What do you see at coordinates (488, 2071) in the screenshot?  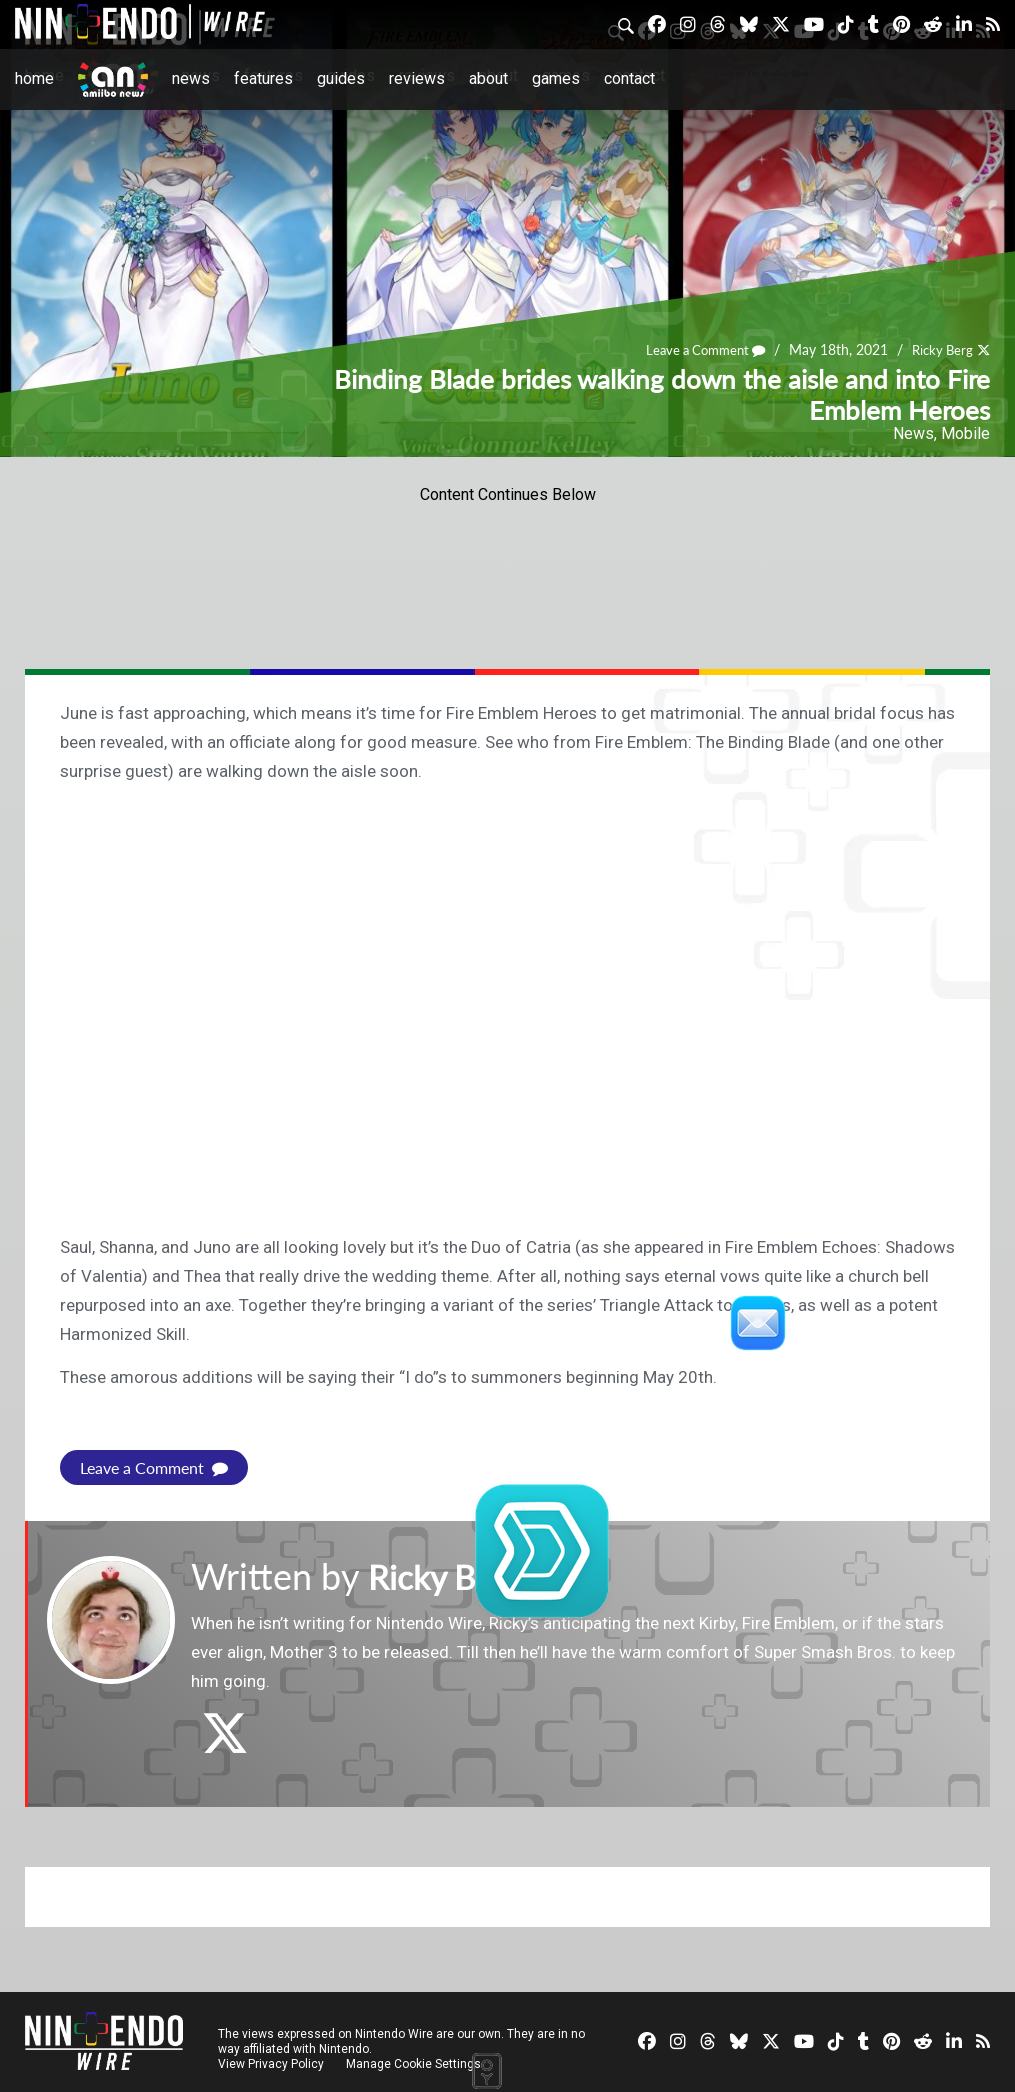 I see `access Time Machine backups` at bounding box center [488, 2071].